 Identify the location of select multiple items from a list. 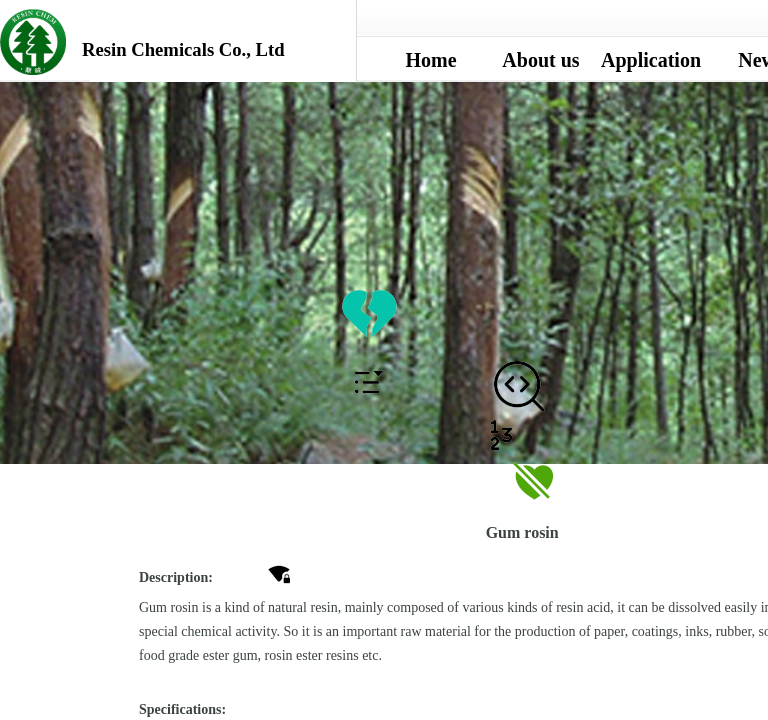
(368, 382).